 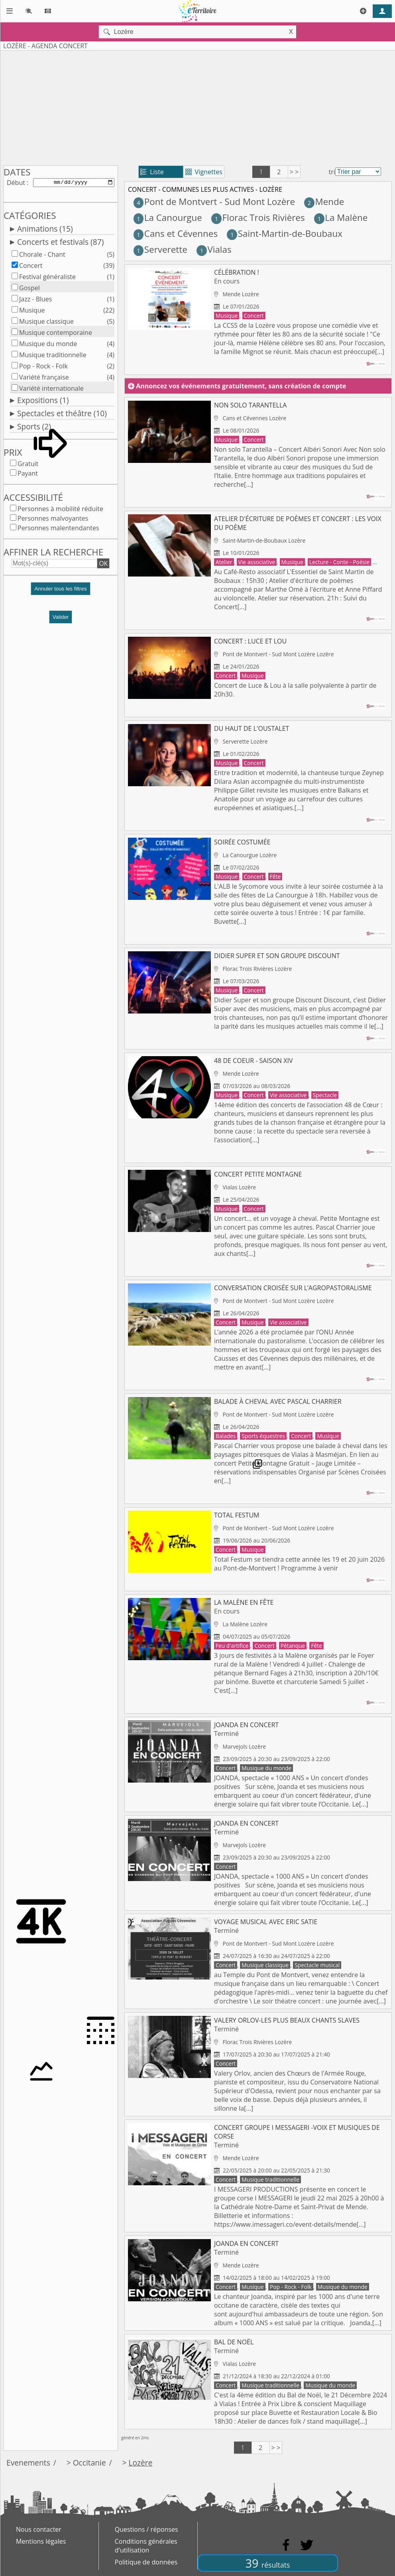 What do you see at coordinates (41, 2070) in the screenshot?
I see `view analytics or performance trends` at bounding box center [41, 2070].